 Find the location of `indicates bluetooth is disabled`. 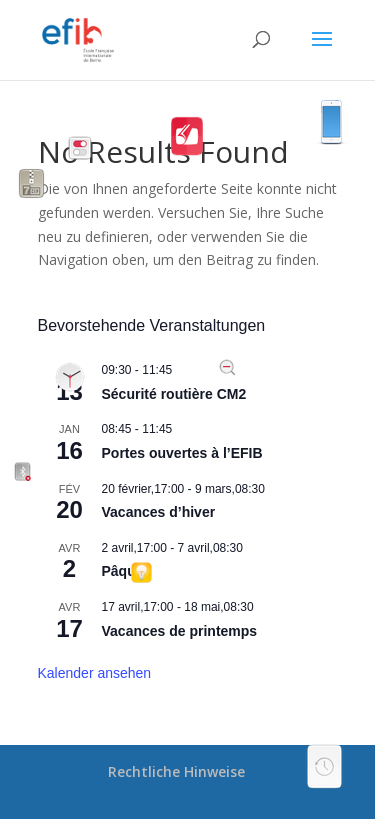

indicates bluetooth is disabled is located at coordinates (22, 471).